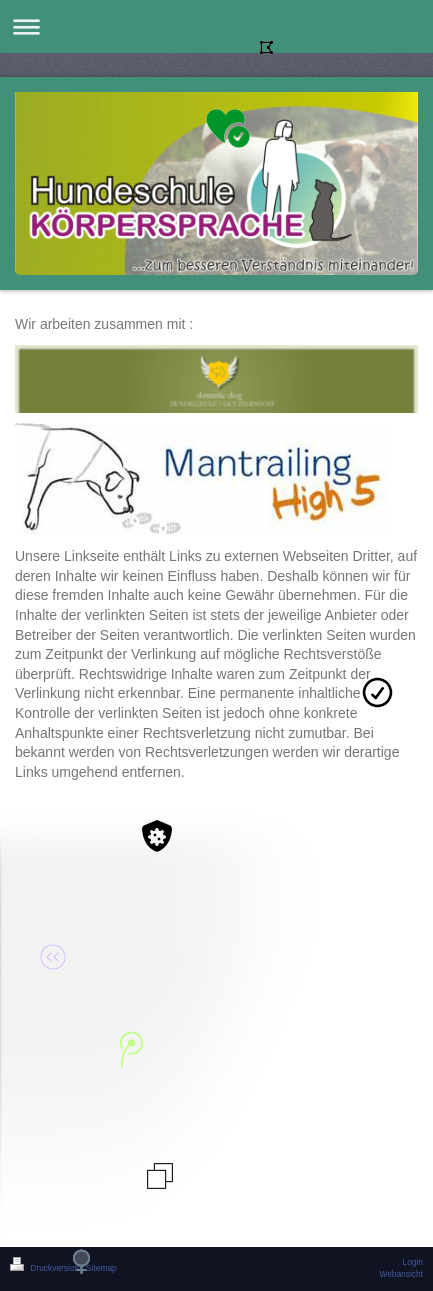 The width and height of the screenshot is (433, 1291). What do you see at coordinates (158, 836) in the screenshot?
I see `virus protection or antivirus security status` at bounding box center [158, 836].